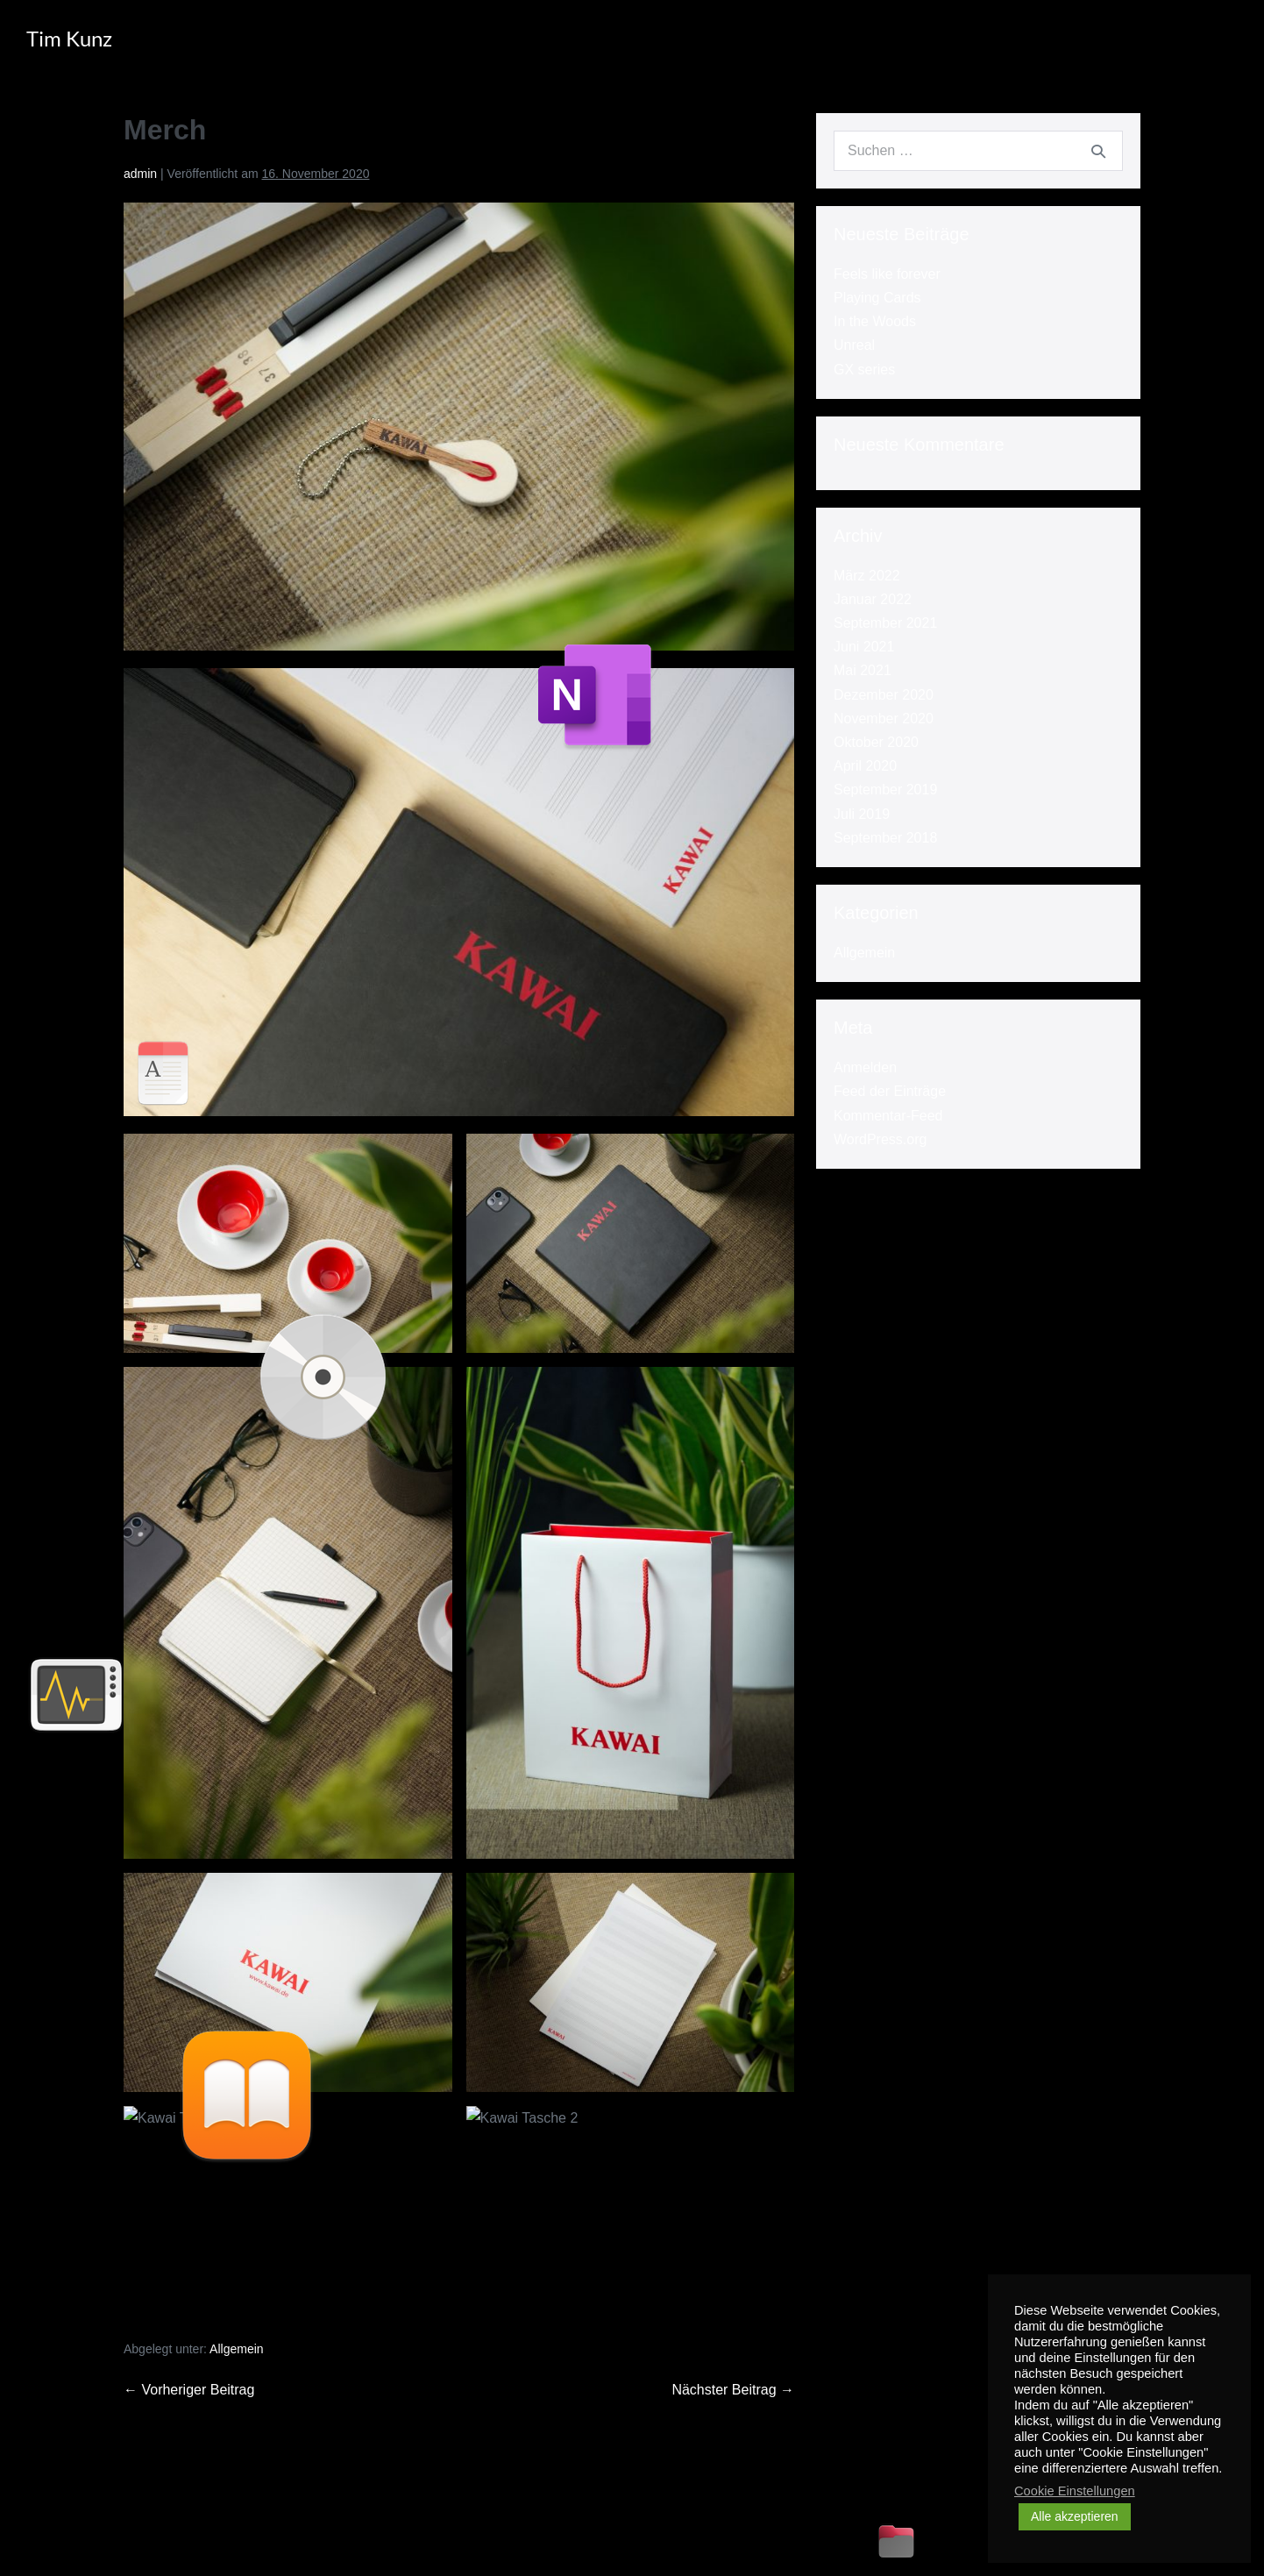 The image size is (1264, 2576). What do you see at coordinates (323, 1377) in the screenshot?
I see `access CD/DVD drive or disc contents` at bounding box center [323, 1377].